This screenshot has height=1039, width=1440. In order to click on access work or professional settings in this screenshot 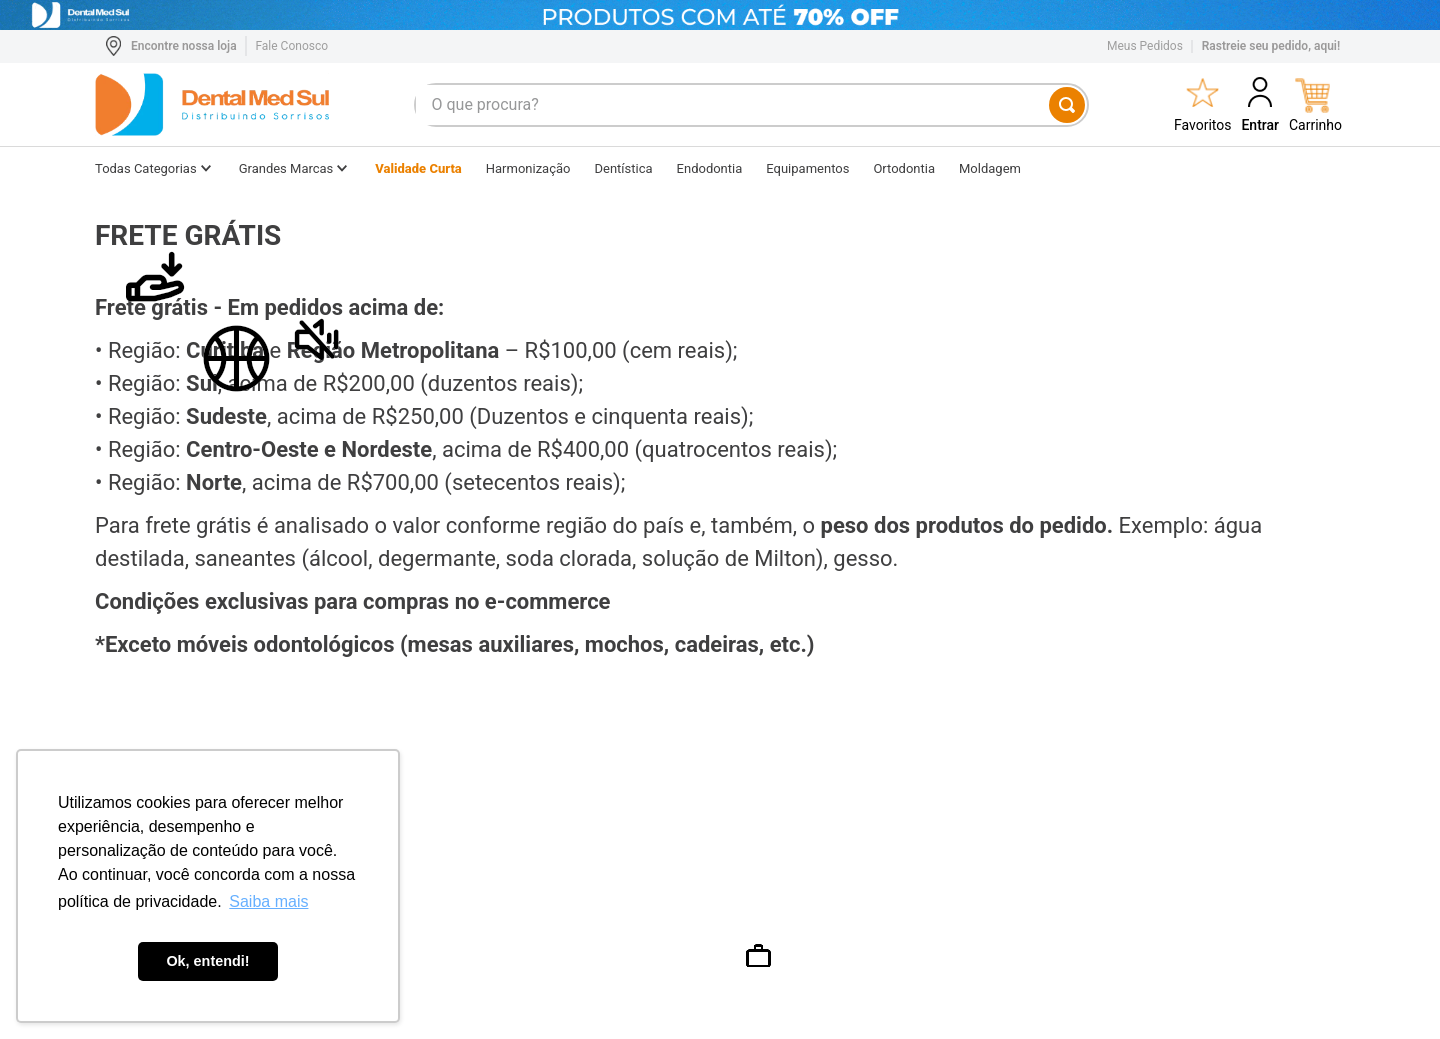, I will do `click(758, 956)`.